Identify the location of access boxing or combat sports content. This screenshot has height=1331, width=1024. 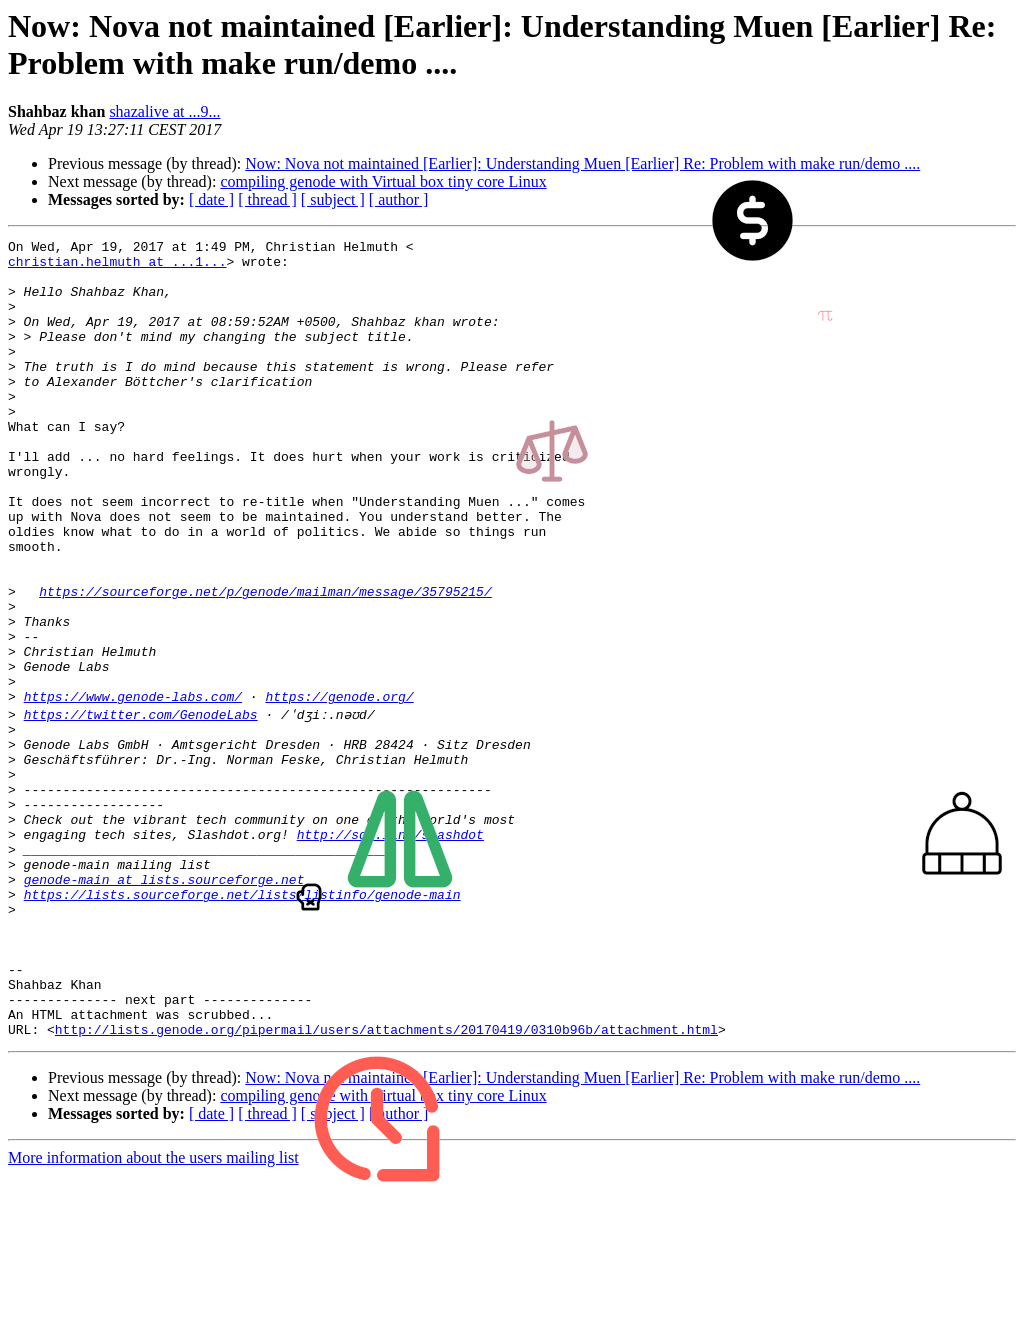
(309, 897).